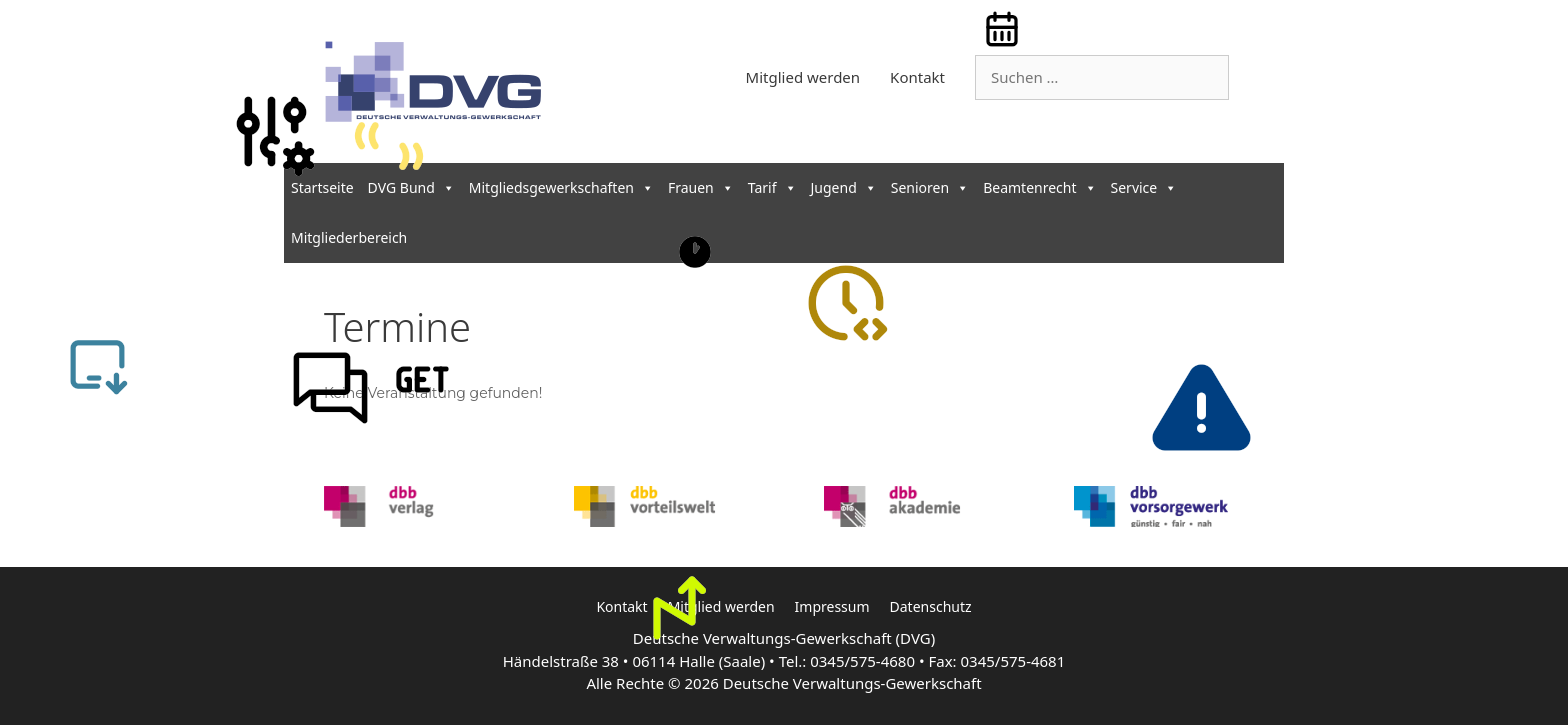 The height and width of the screenshot is (725, 1568). I want to click on view or edit scheduled code execution, so click(846, 303).